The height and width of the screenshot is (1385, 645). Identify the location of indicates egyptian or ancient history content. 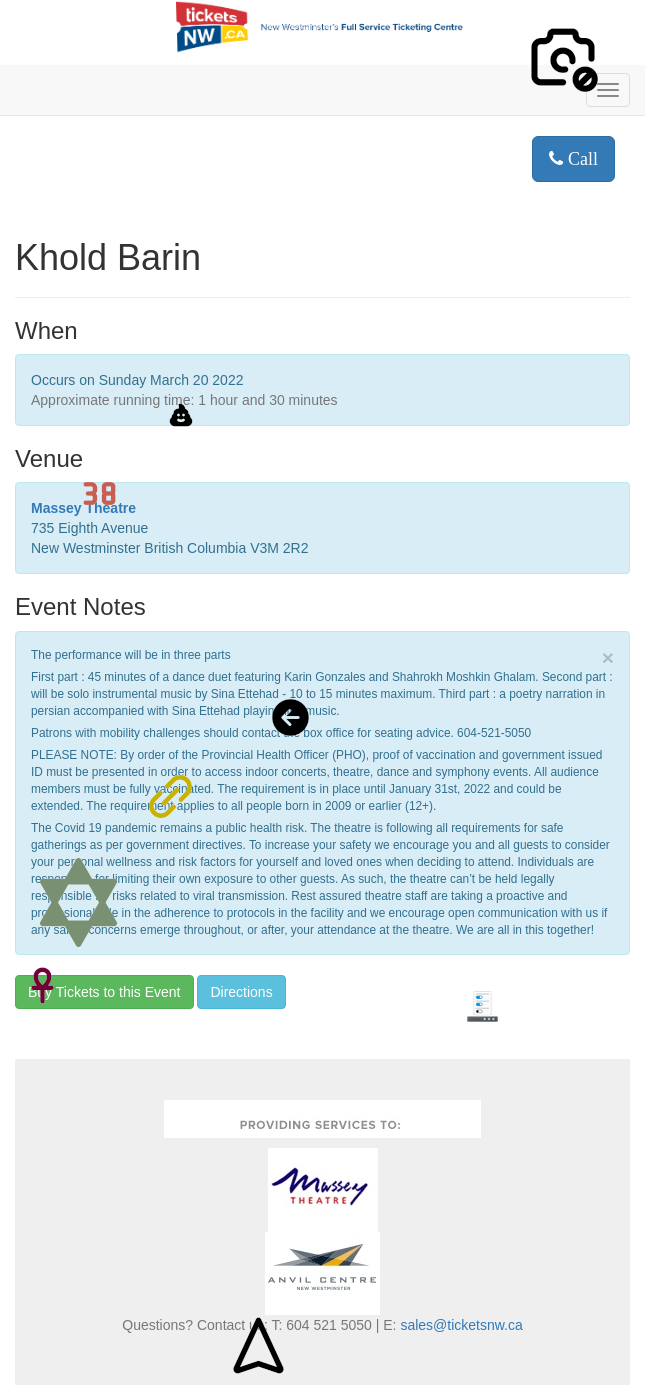
(42, 985).